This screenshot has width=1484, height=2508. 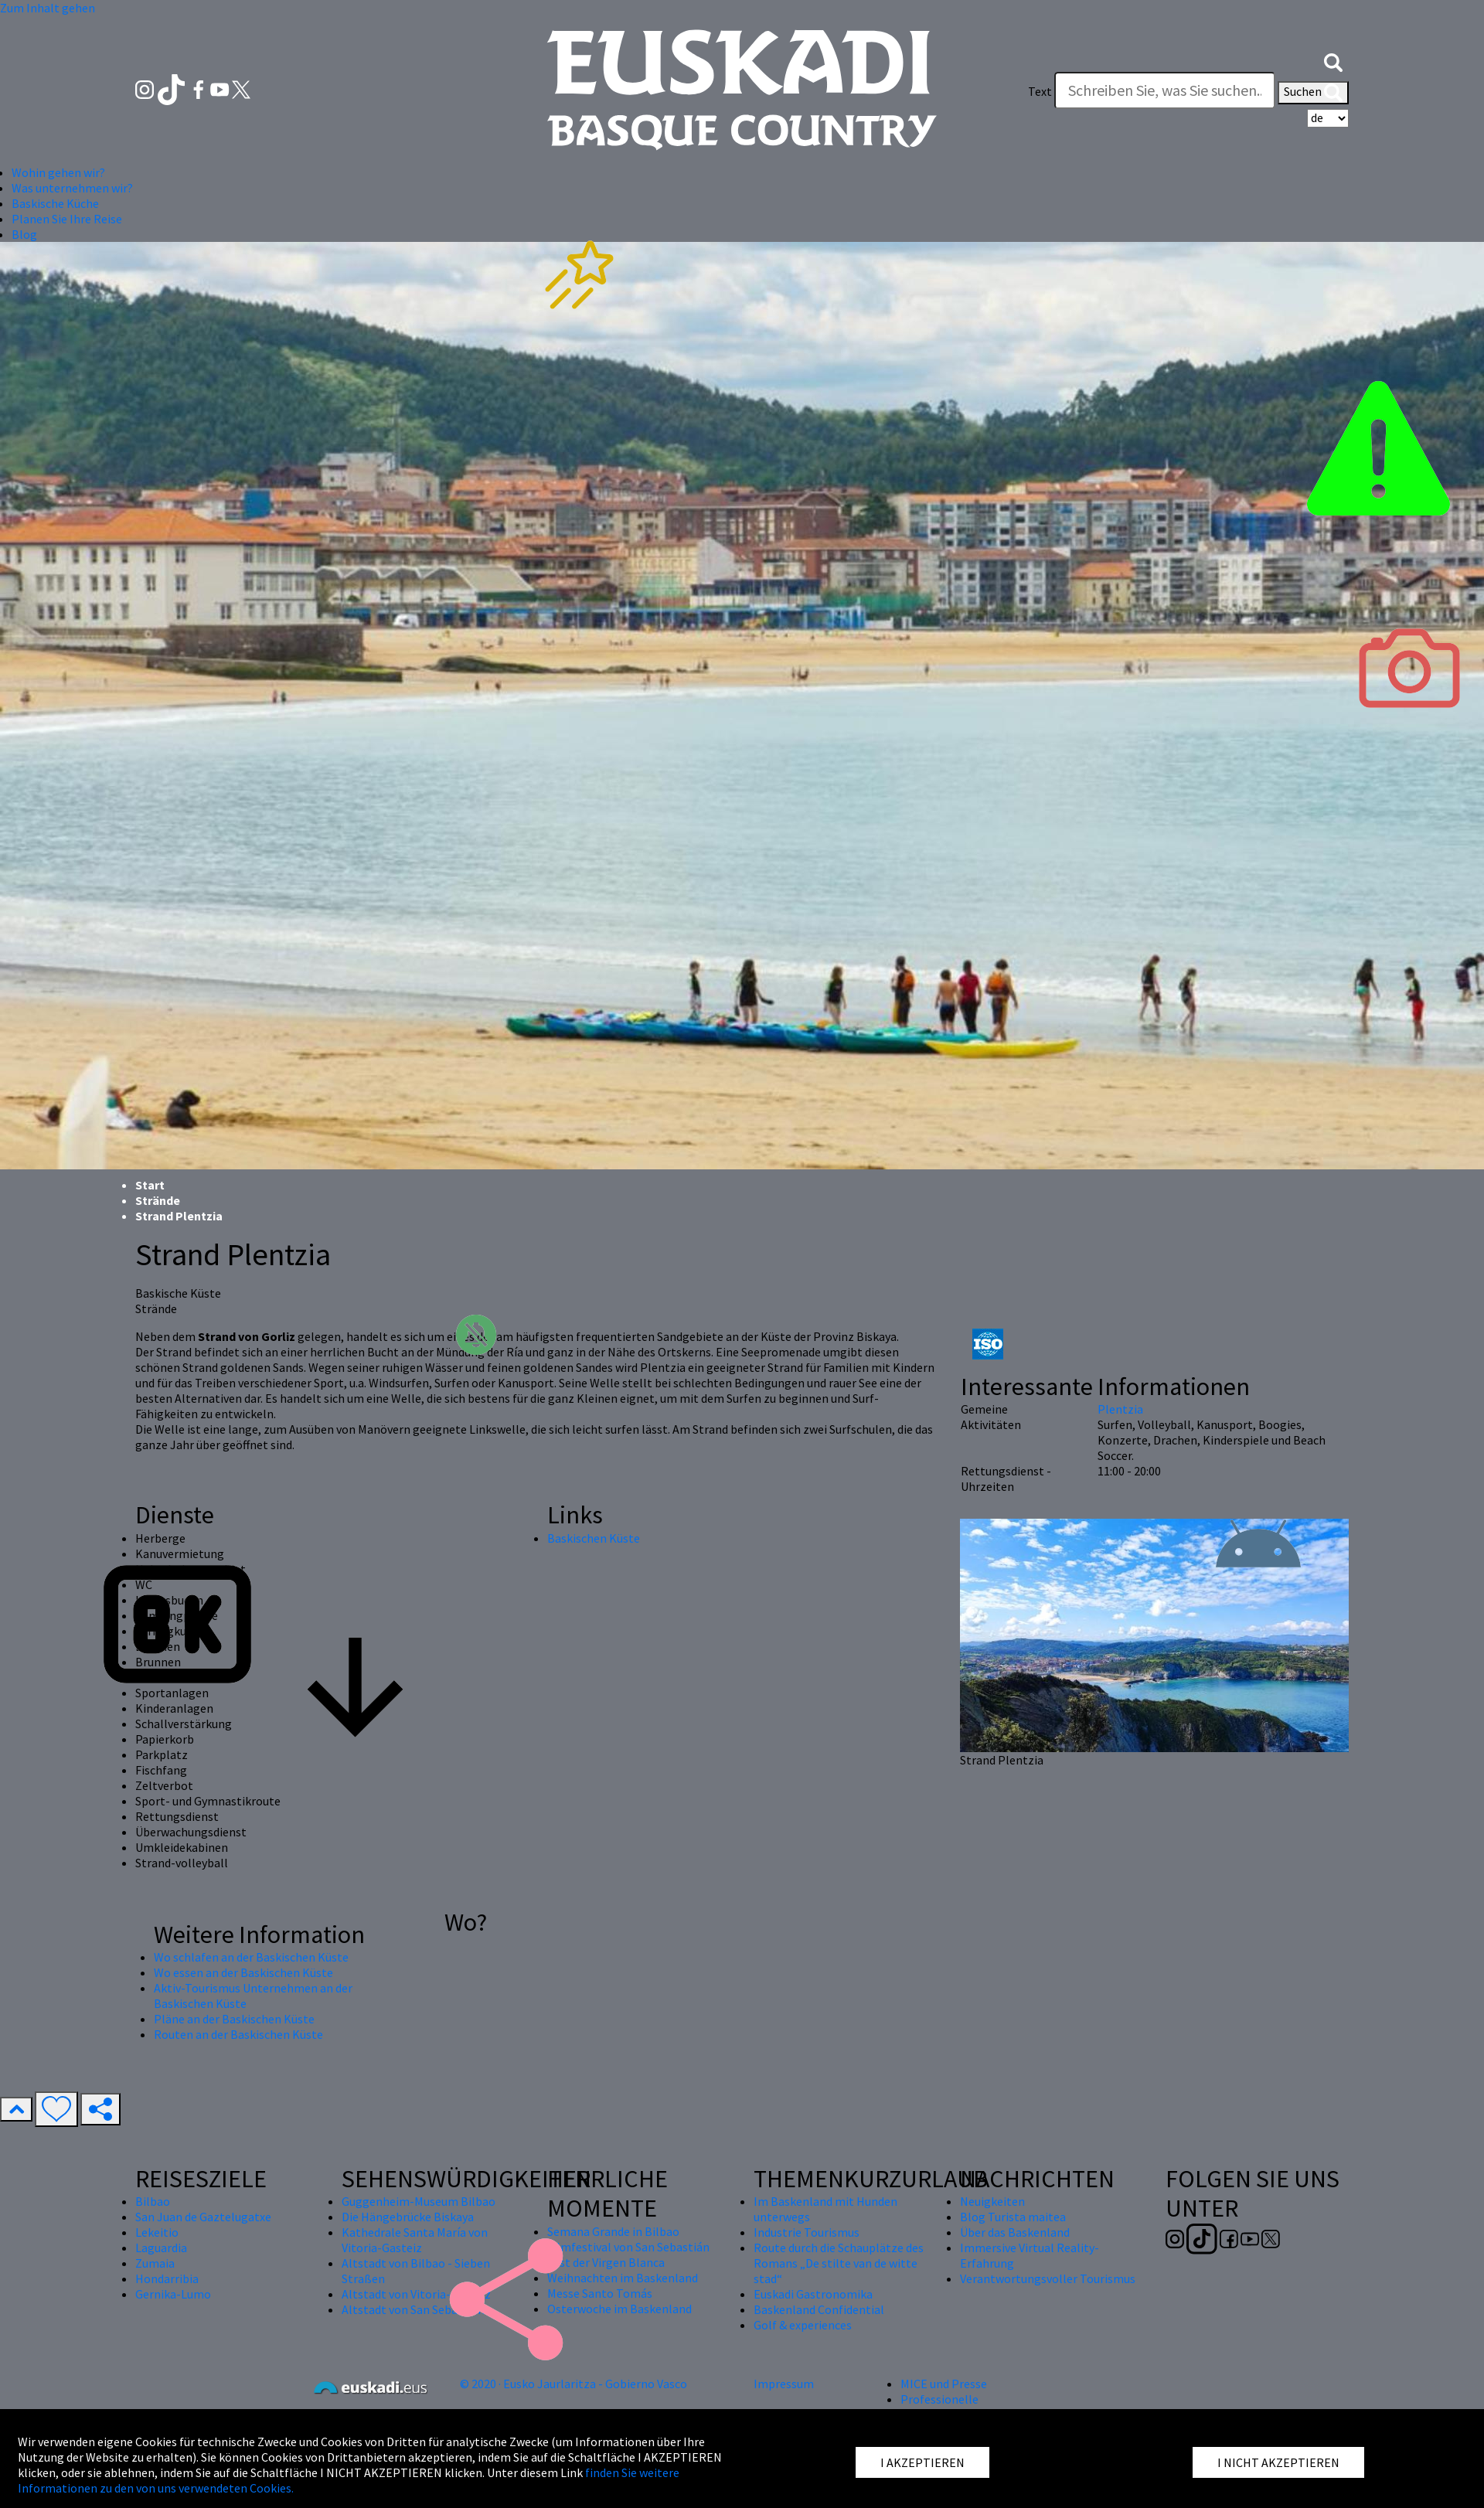 What do you see at coordinates (1409, 668) in the screenshot?
I see `take a photo` at bounding box center [1409, 668].